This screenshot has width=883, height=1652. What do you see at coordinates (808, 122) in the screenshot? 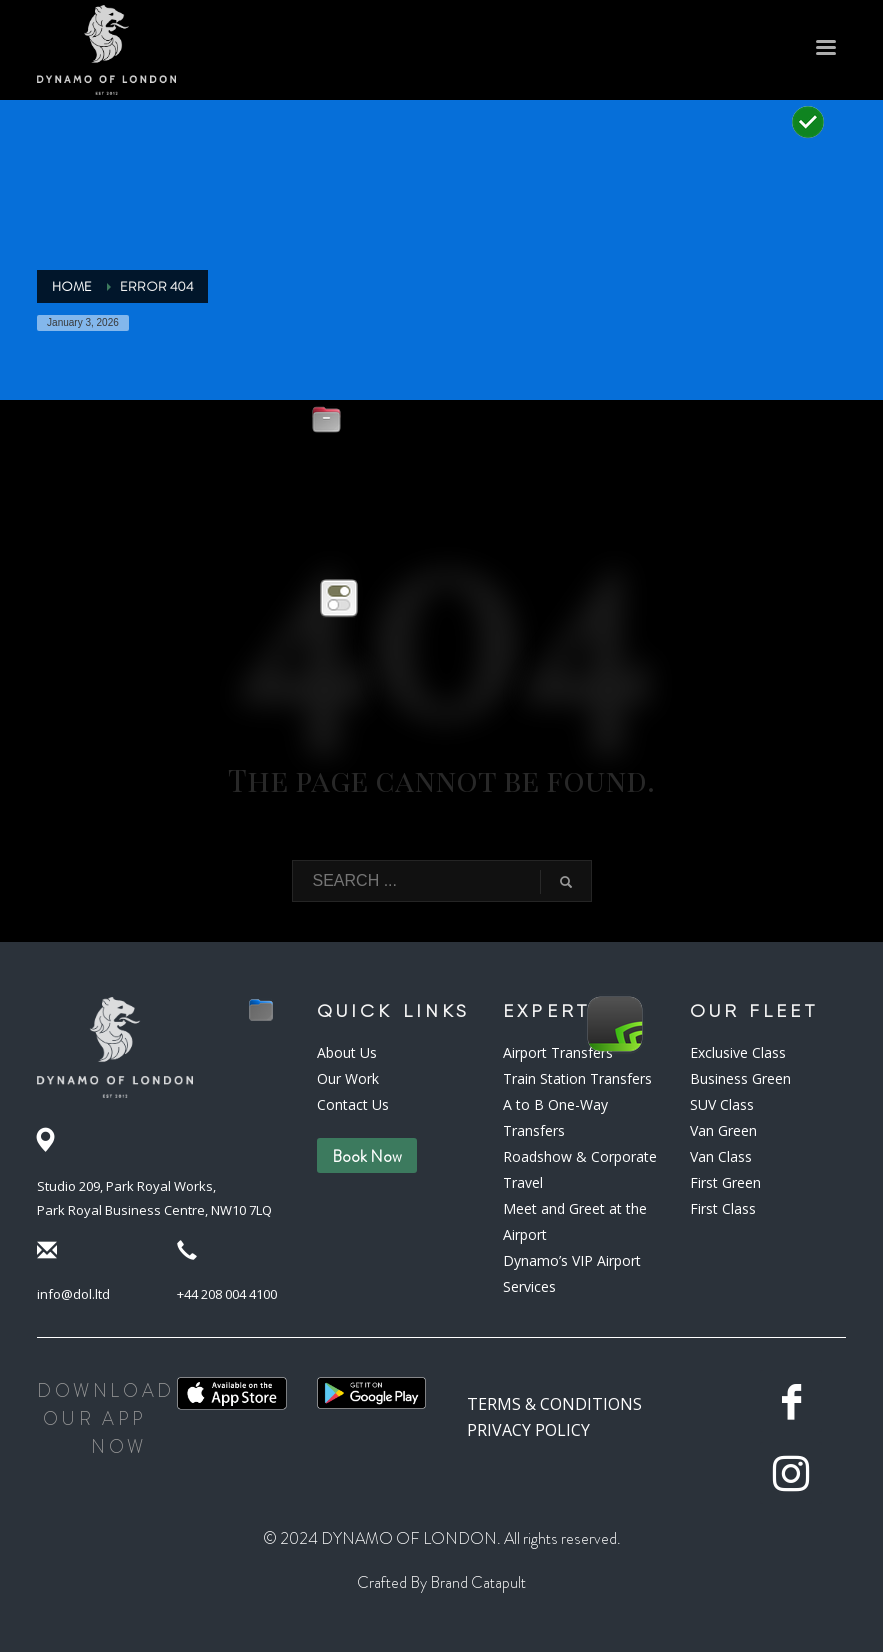
I see `confirm or approve an action` at bounding box center [808, 122].